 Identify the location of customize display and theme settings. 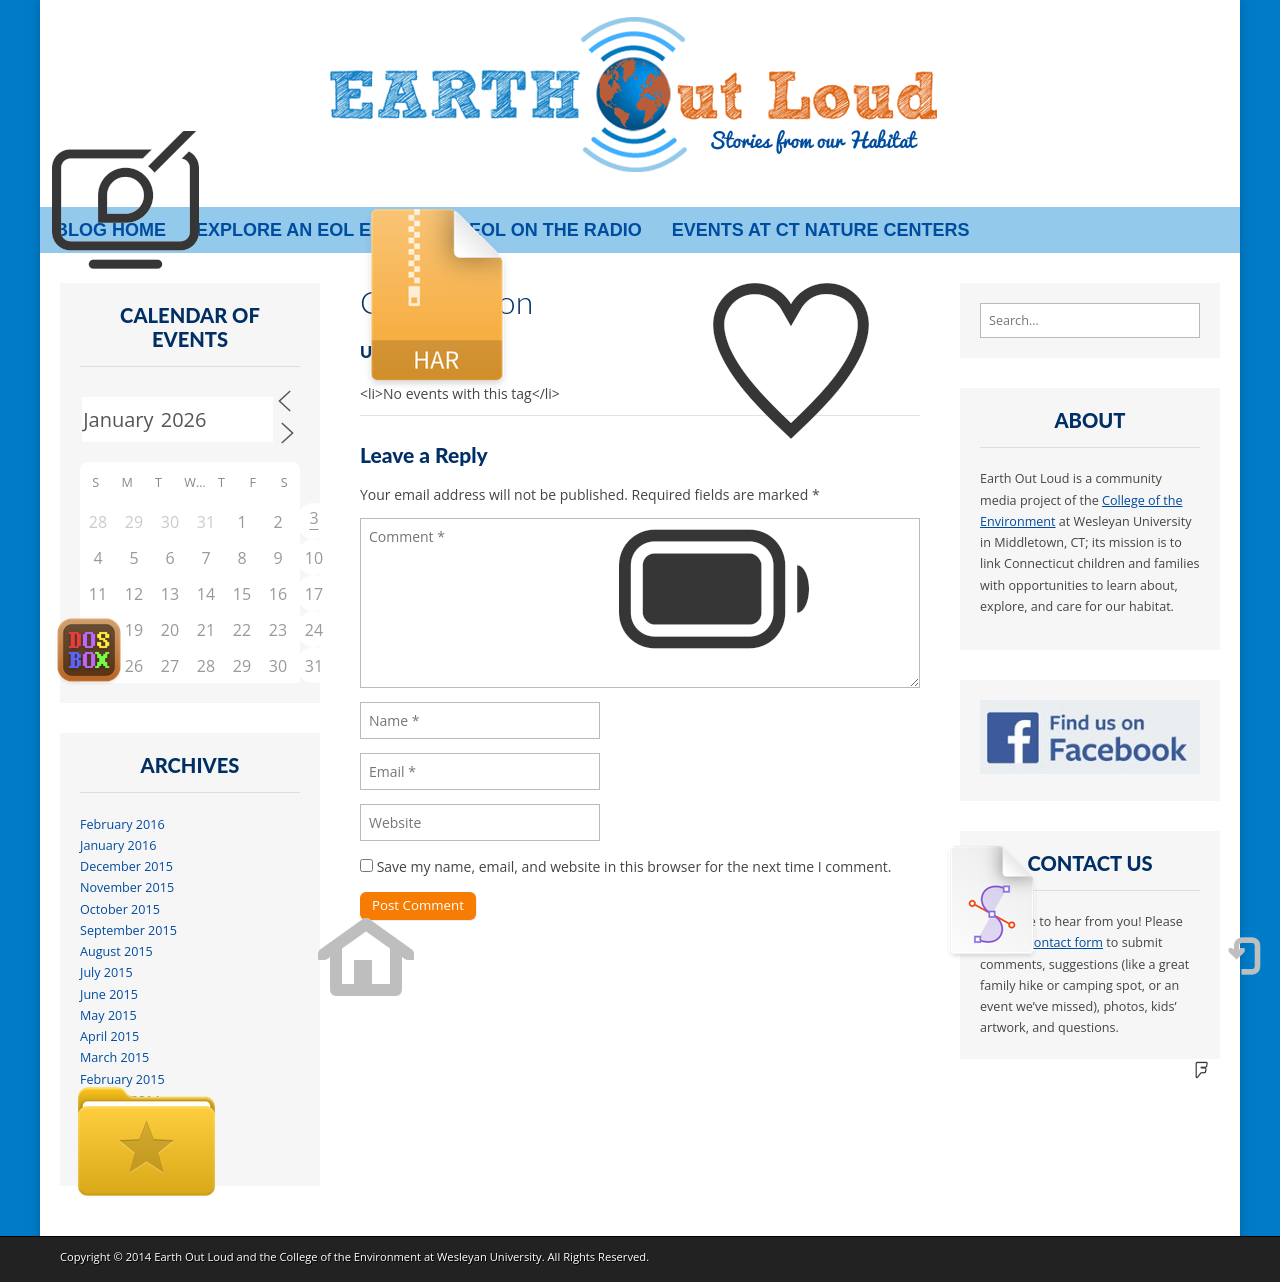
(125, 204).